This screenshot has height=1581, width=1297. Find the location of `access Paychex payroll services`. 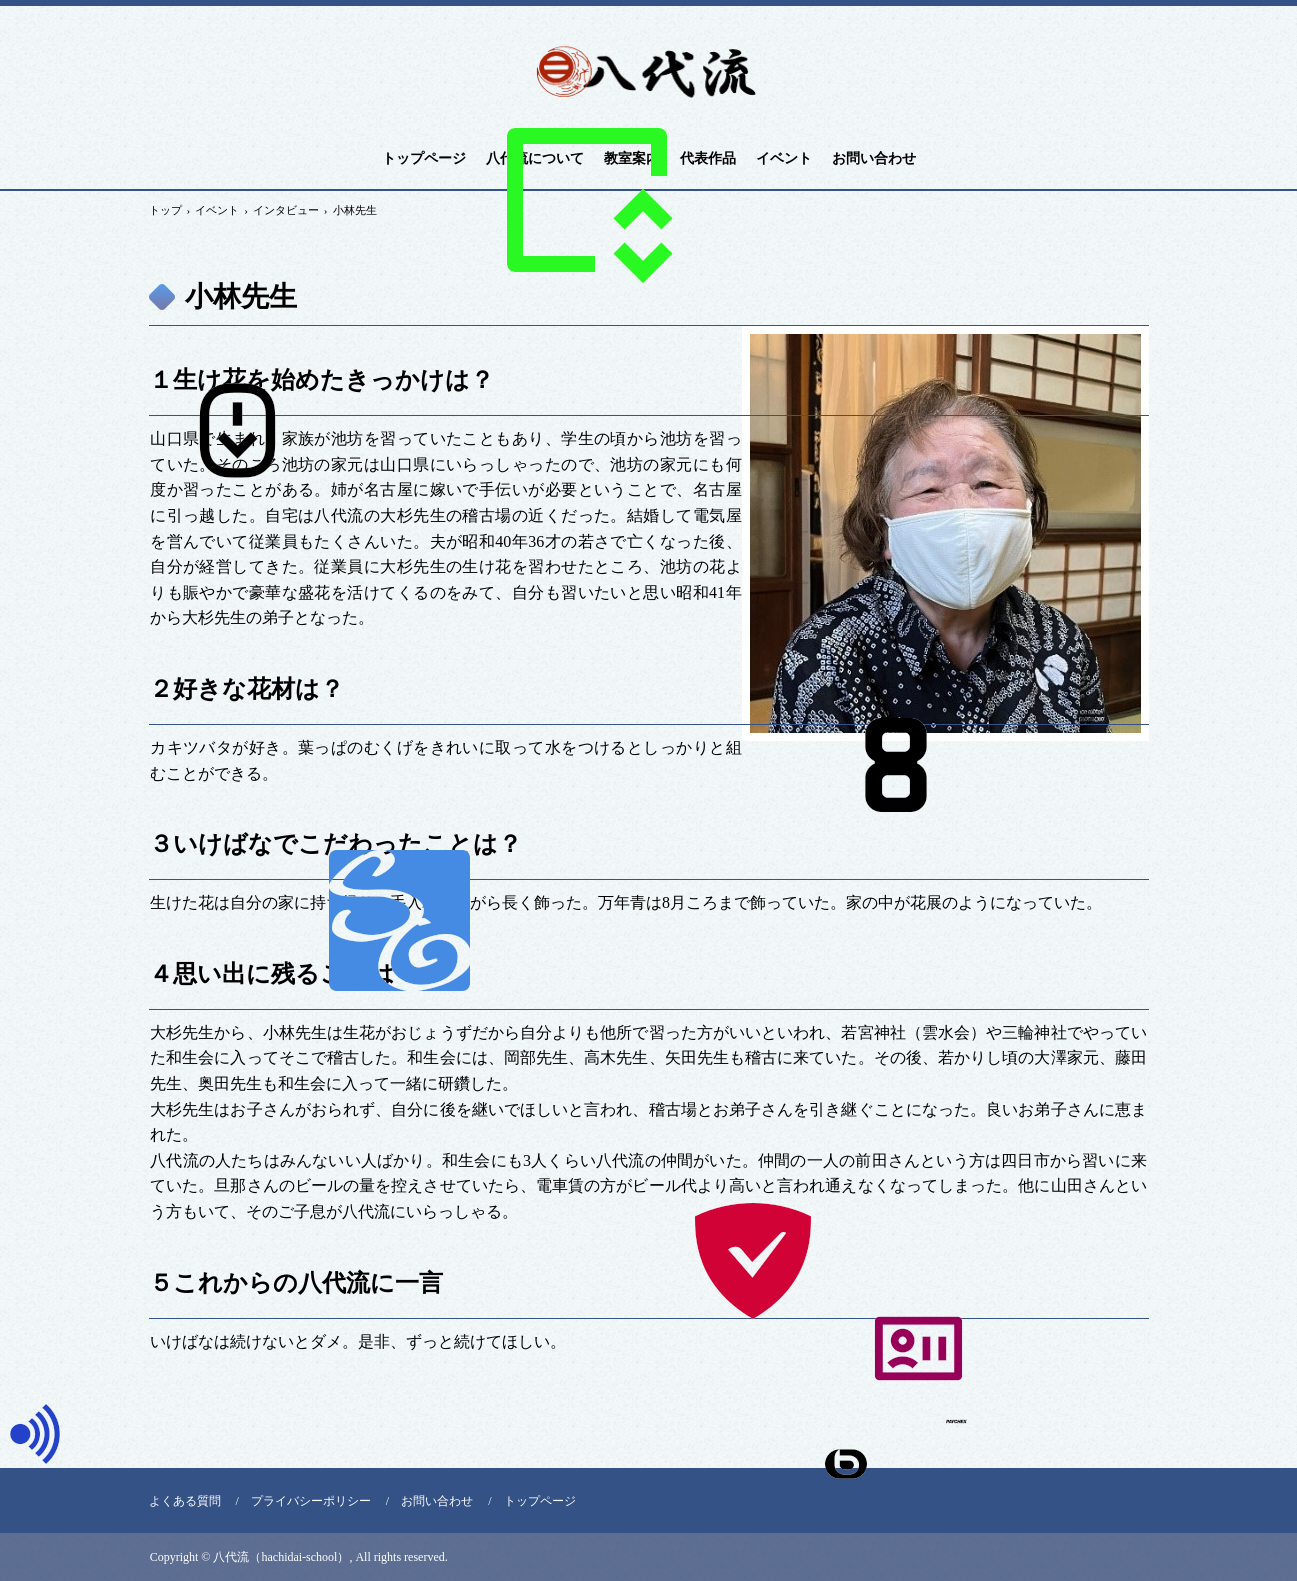

access Paychex payroll services is located at coordinates (956, 1421).